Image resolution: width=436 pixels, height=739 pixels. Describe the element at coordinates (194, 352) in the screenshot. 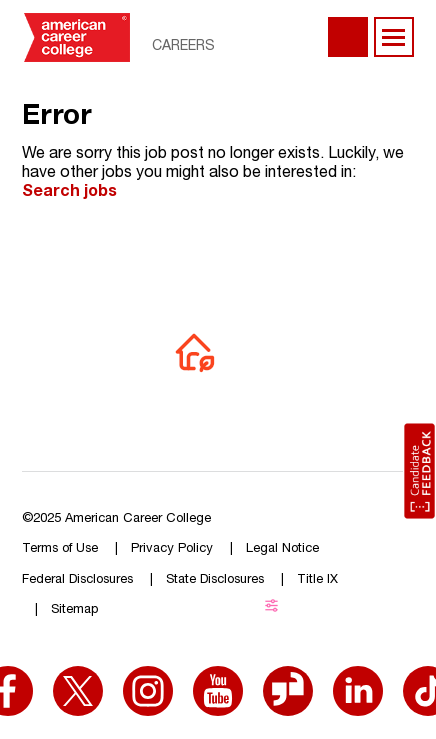

I see `view eco-friendly home settings` at that location.